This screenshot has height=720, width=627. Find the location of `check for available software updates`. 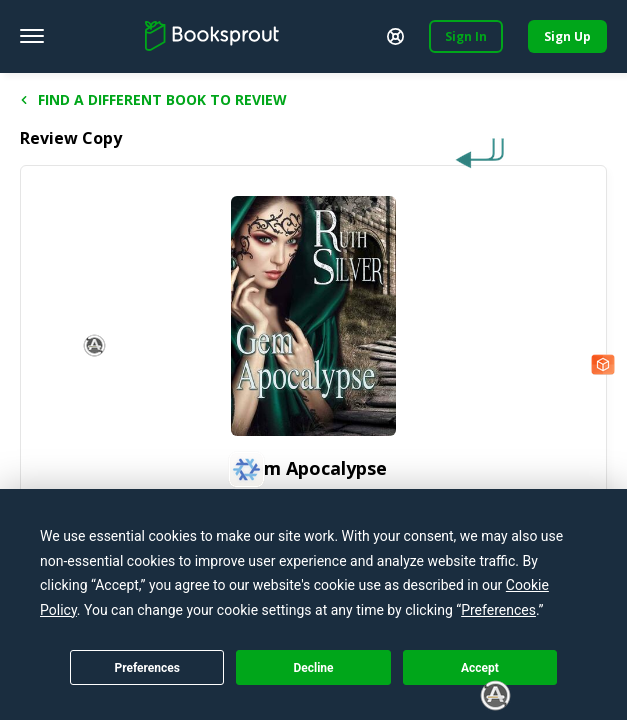

check for available software updates is located at coordinates (495, 695).